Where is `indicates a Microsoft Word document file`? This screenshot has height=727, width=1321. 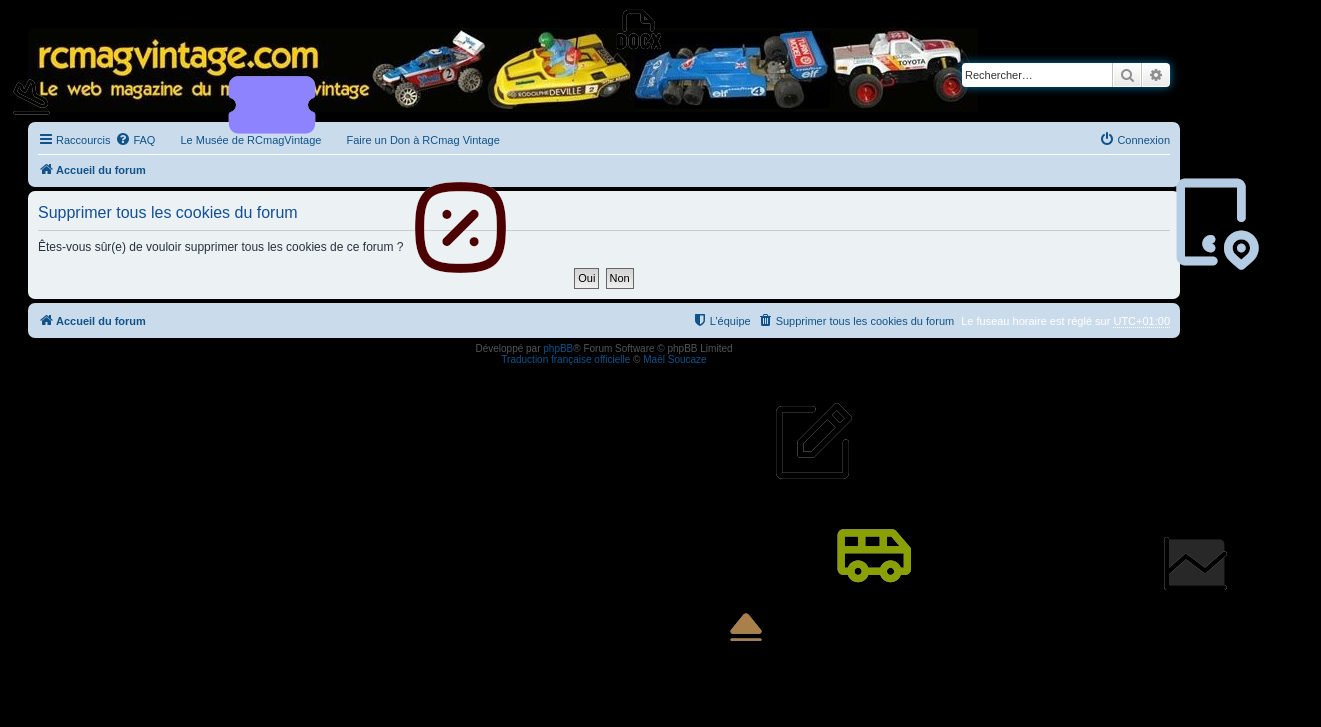
indicates a Microsoft Word document file is located at coordinates (638, 29).